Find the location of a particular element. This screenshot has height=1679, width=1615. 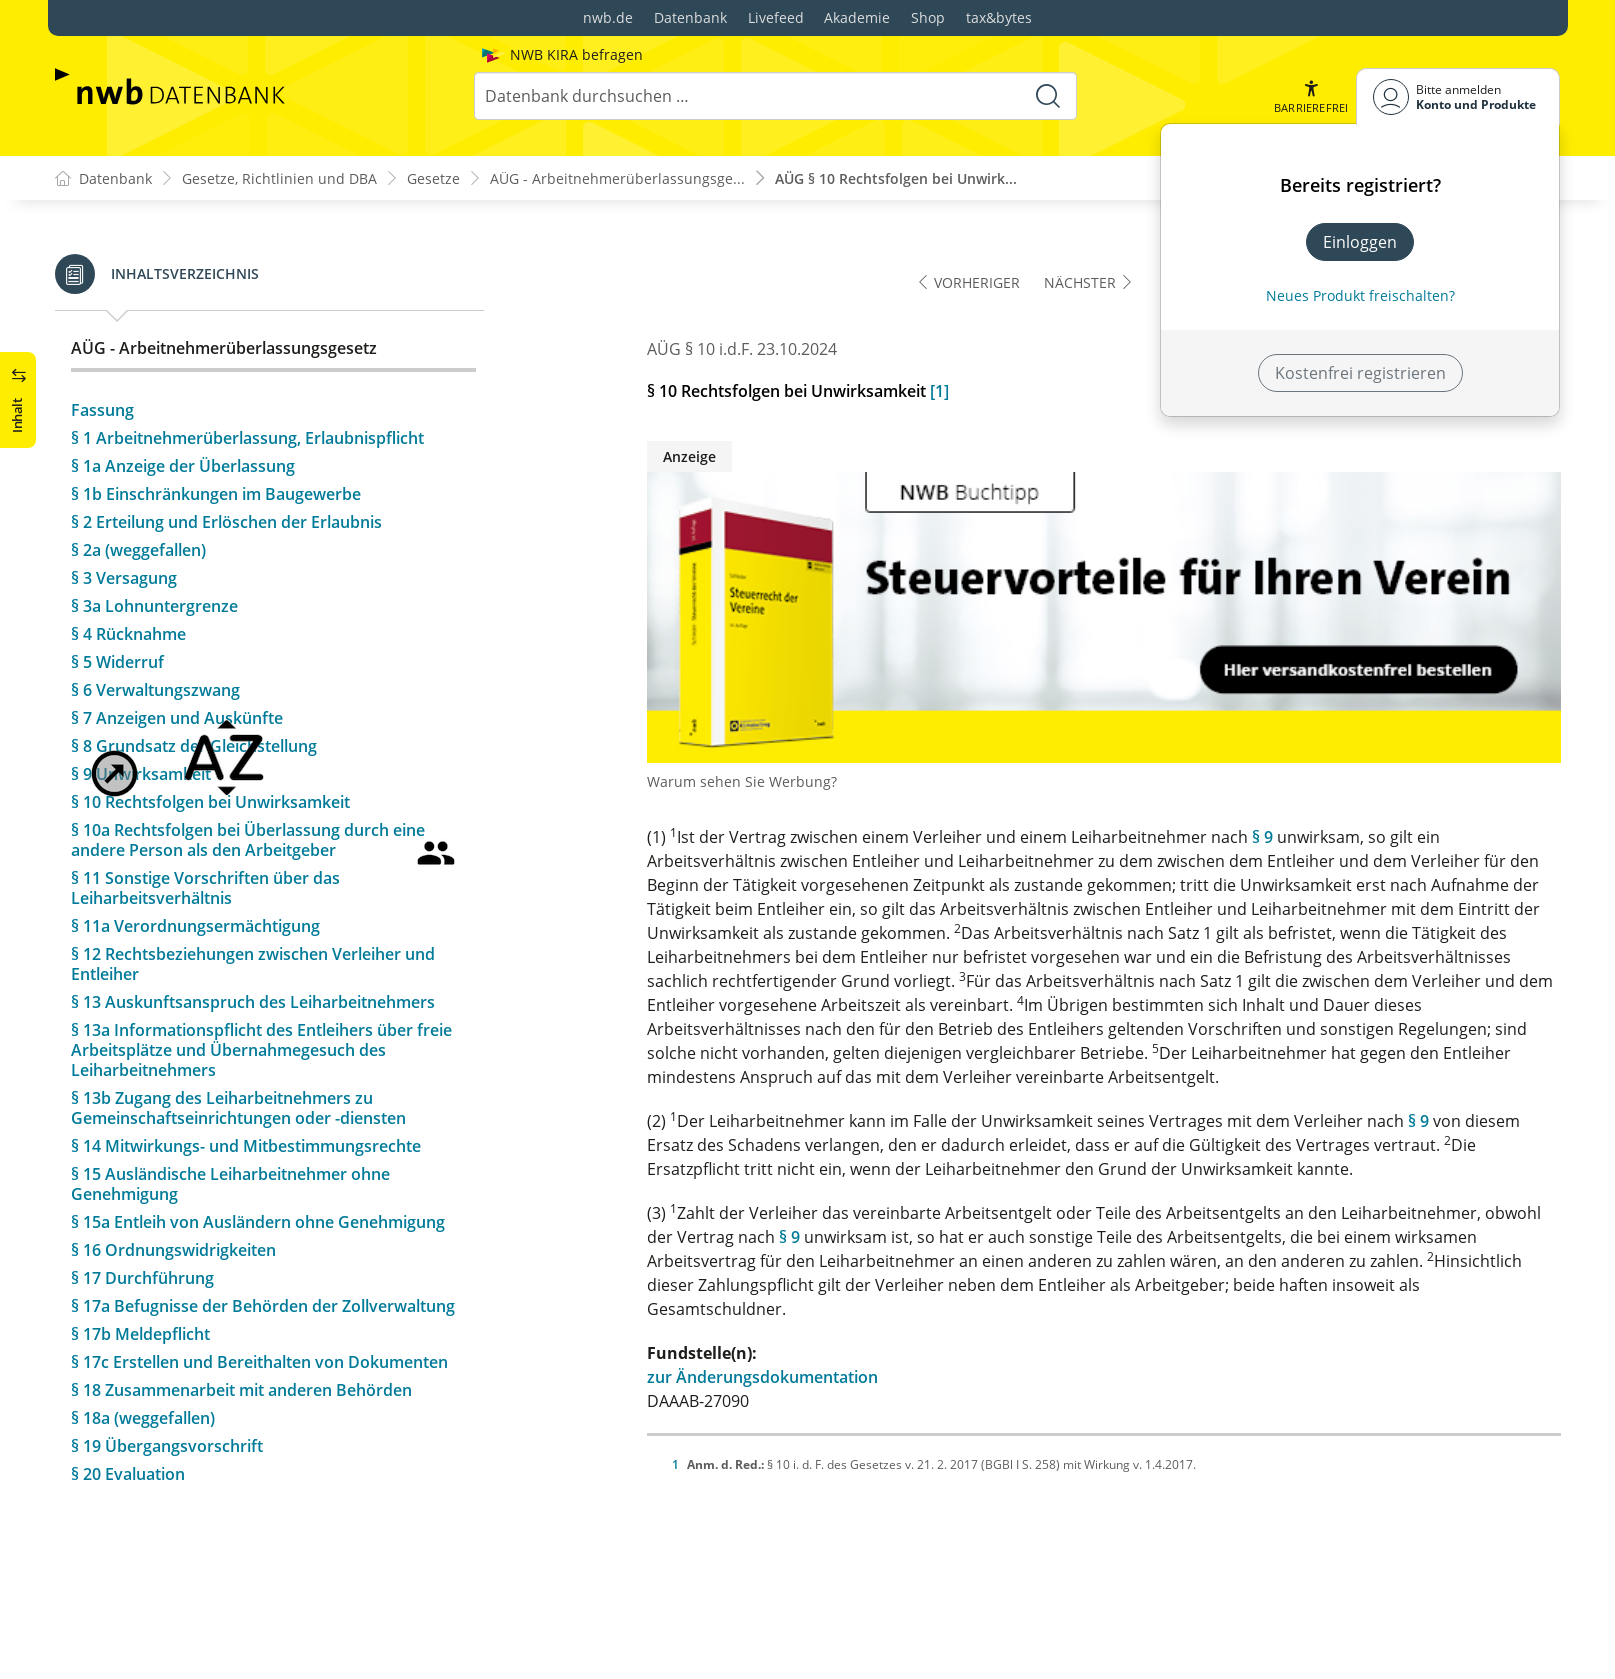

sort items alphabetically is located at coordinates (224, 757).